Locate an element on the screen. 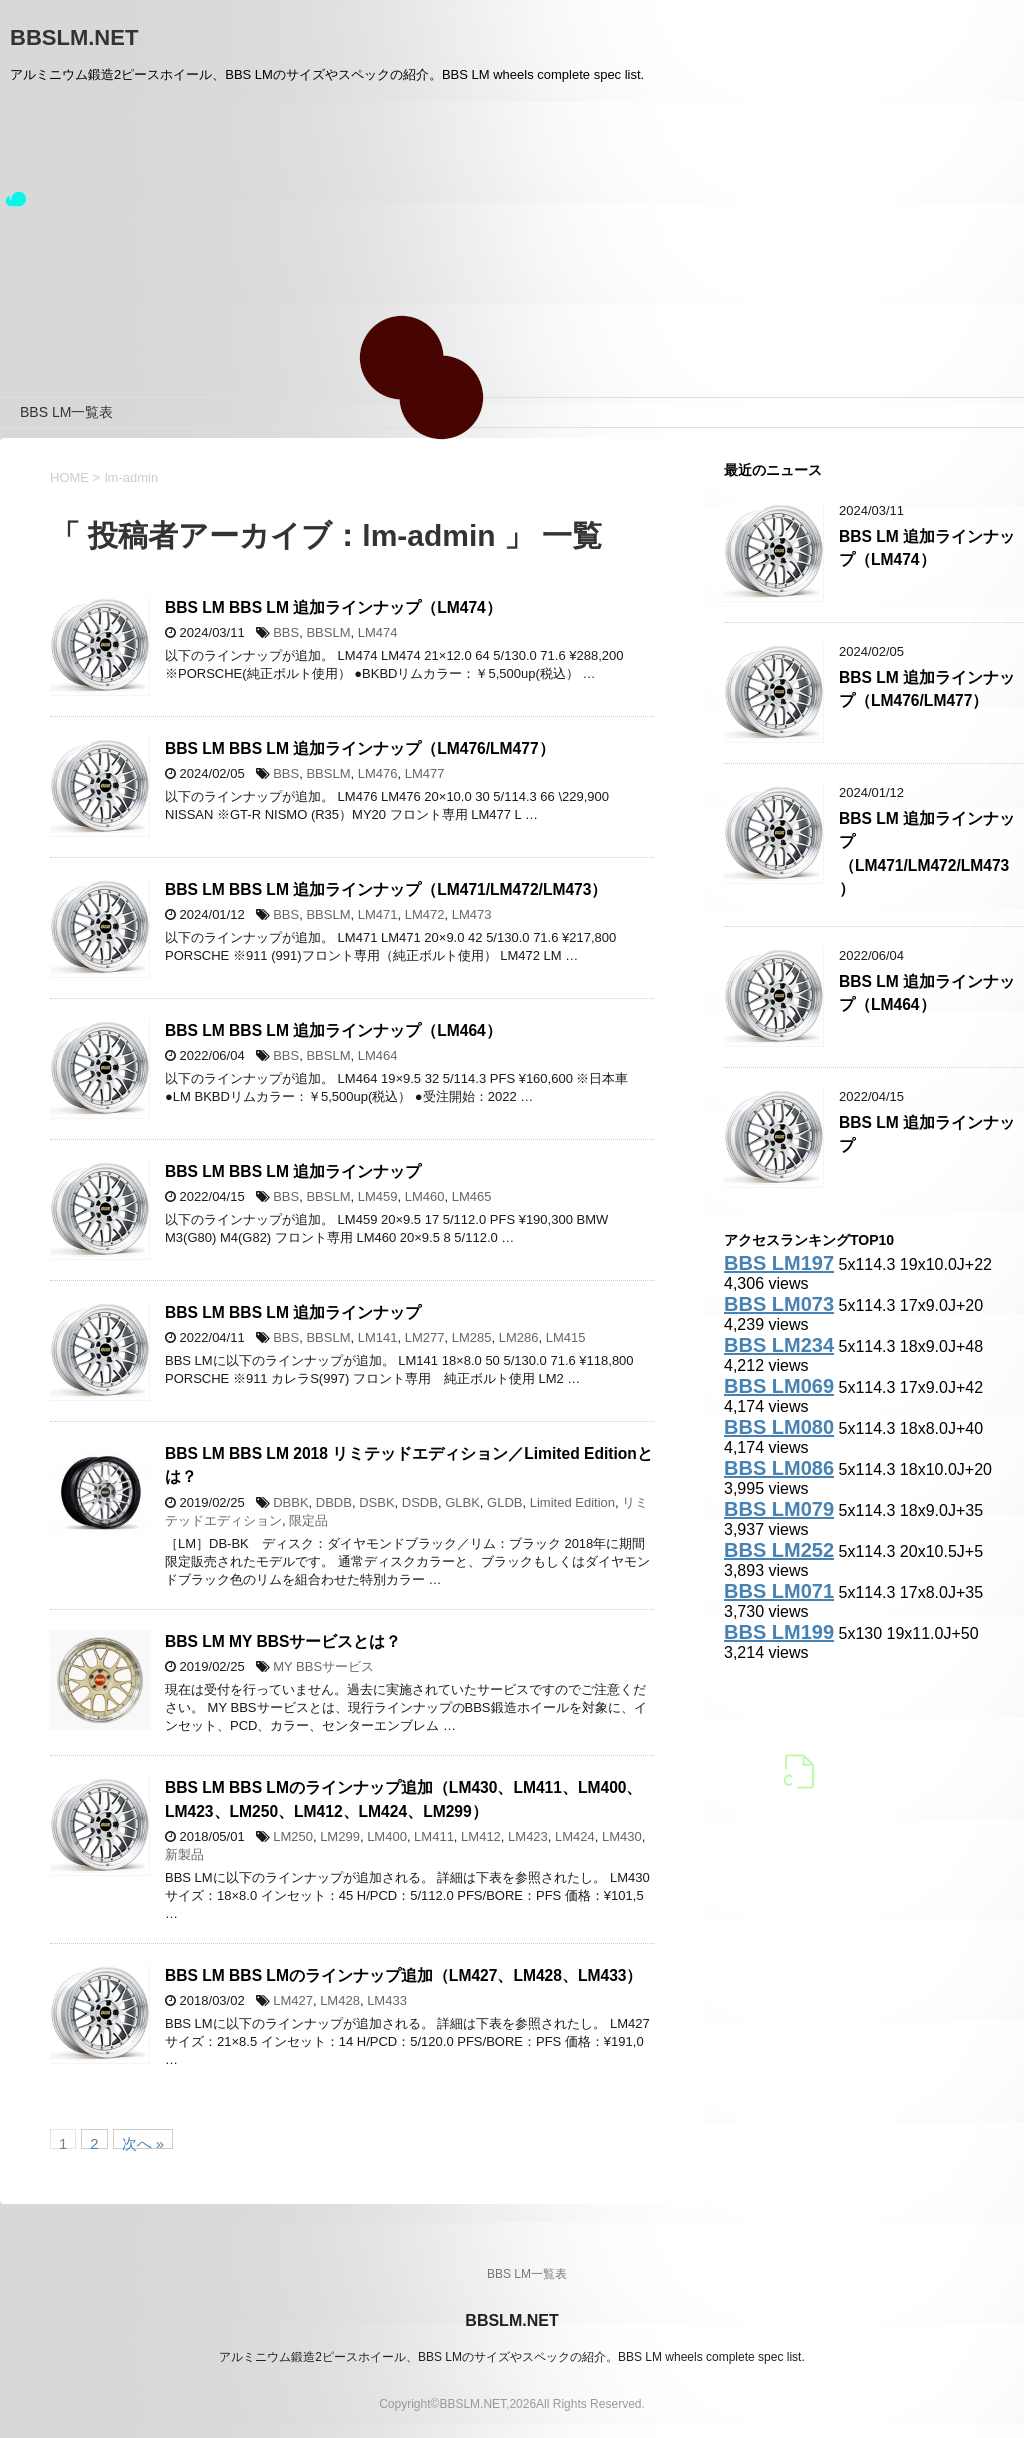 Image resolution: width=1024 pixels, height=2438 pixels. open a C programming language file is located at coordinates (799, 1771).